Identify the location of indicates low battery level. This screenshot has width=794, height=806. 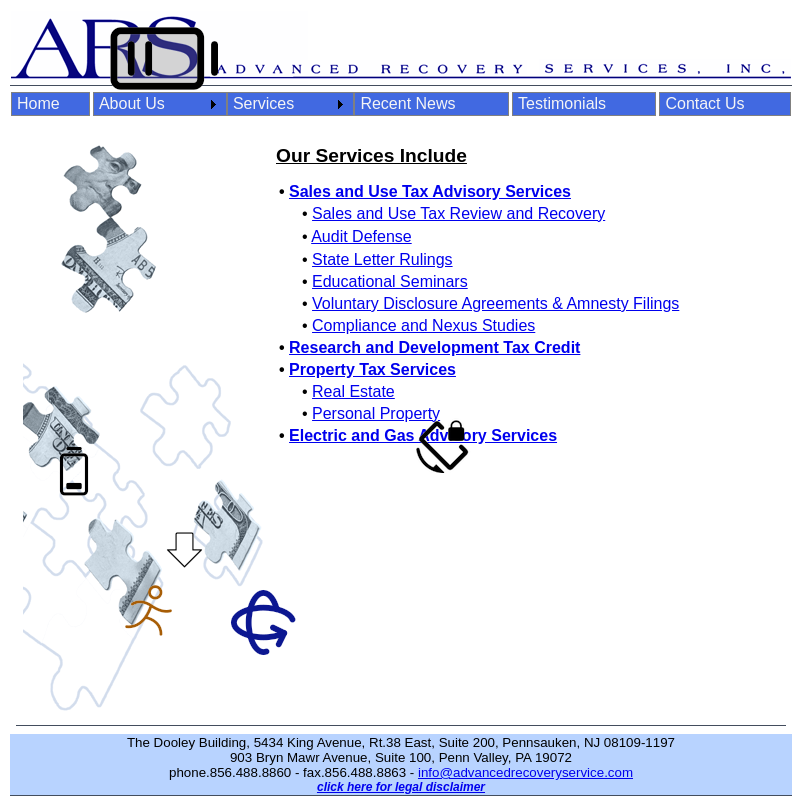
(74, 472).